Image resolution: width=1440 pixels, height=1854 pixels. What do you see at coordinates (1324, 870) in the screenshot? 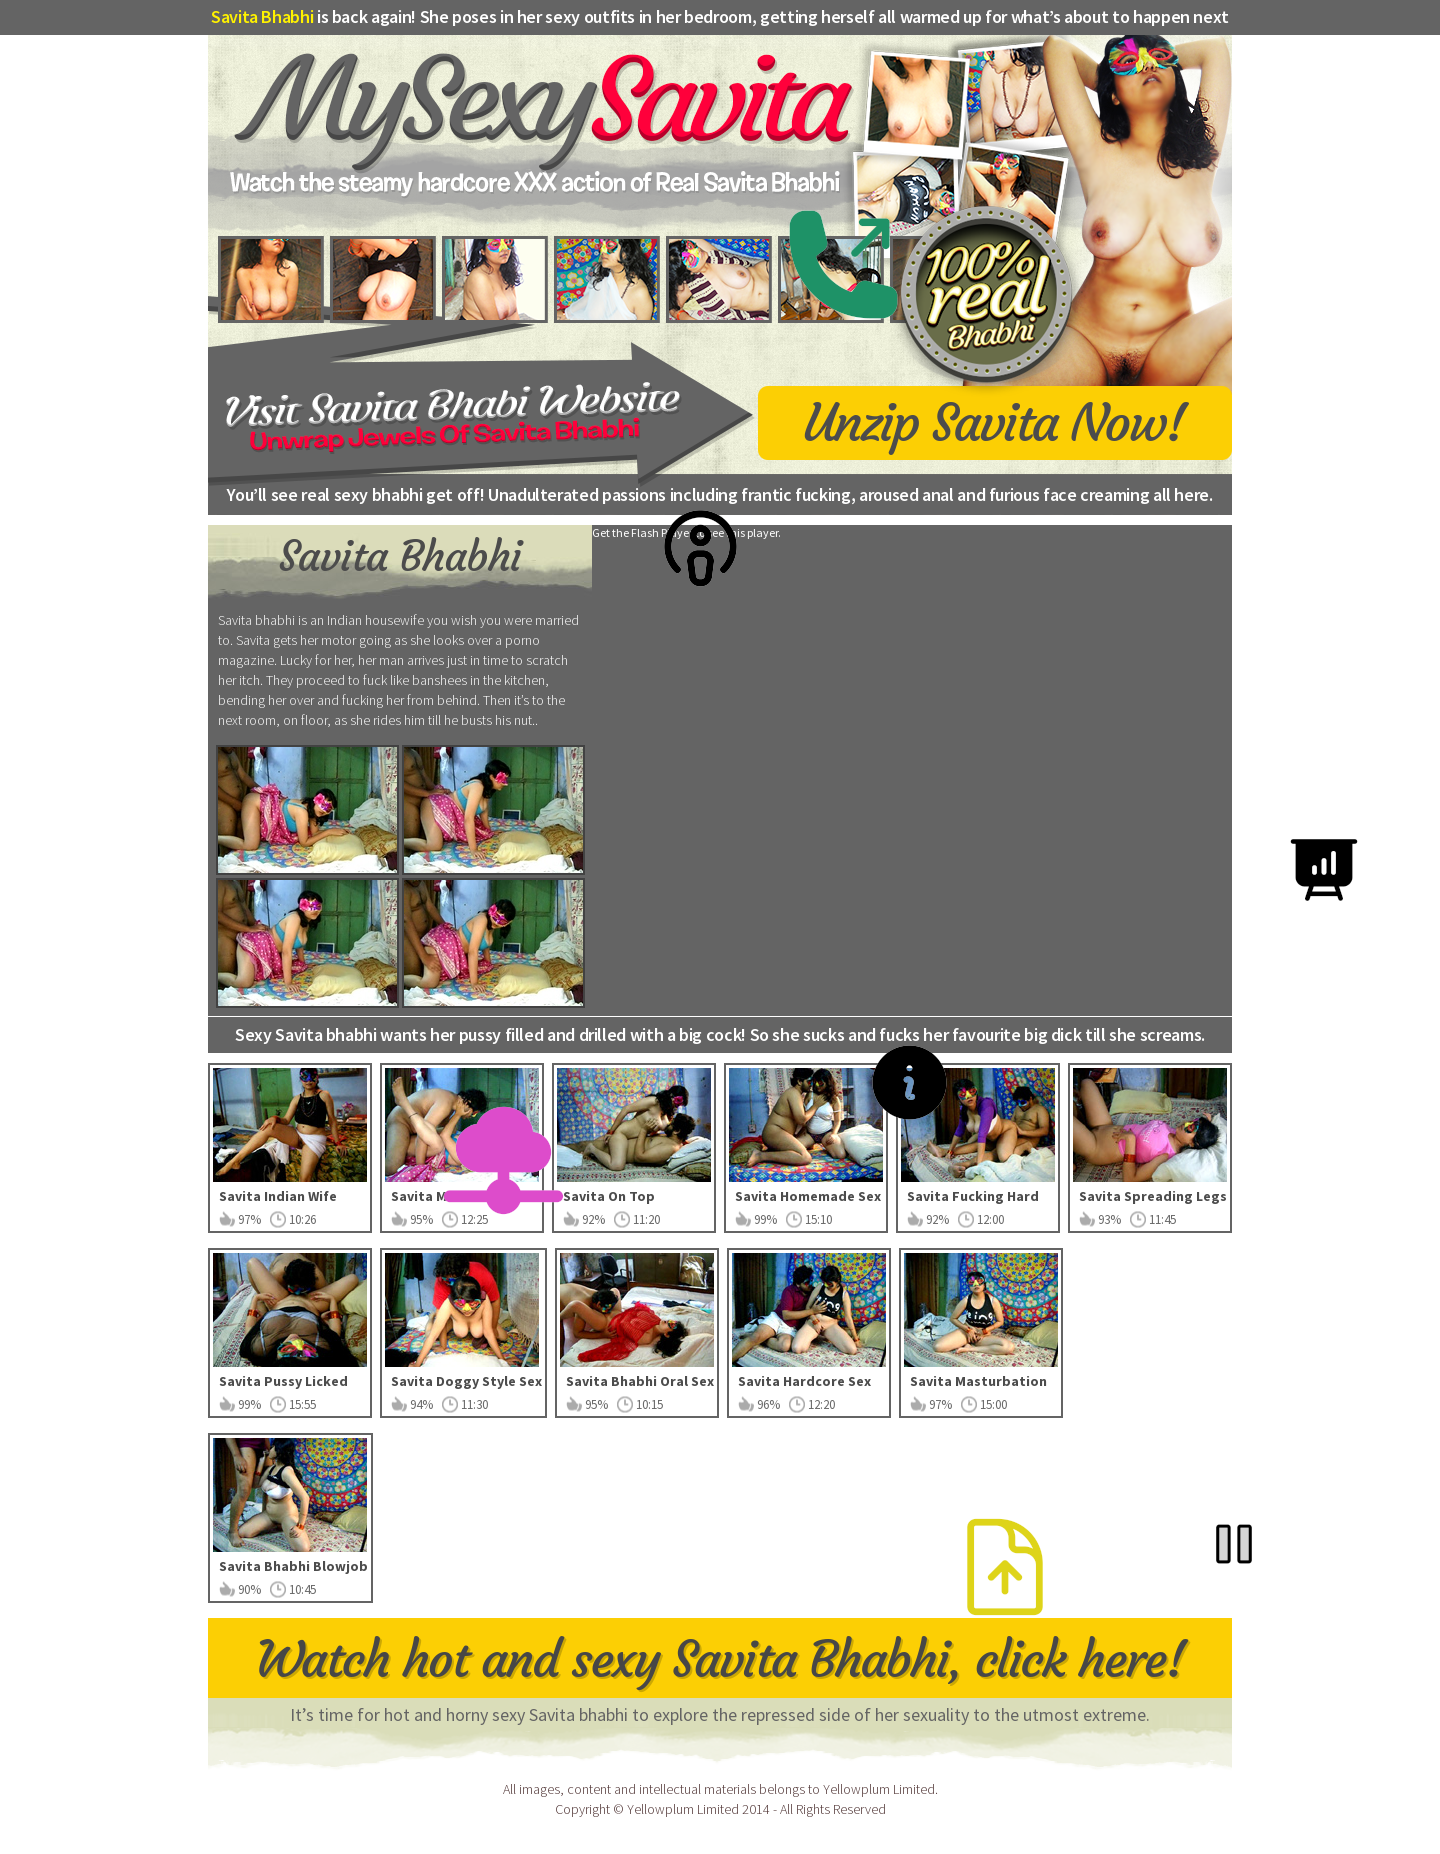
I see `view presentation or slideshow` at bounding box center [1324, 870].